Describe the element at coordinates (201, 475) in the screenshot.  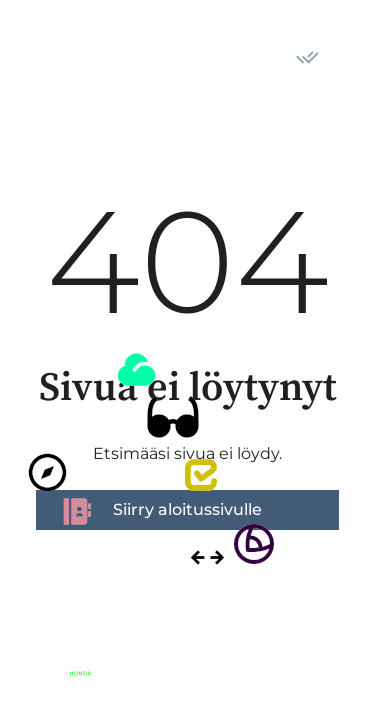
I see `checkmarx company logo` at that location.